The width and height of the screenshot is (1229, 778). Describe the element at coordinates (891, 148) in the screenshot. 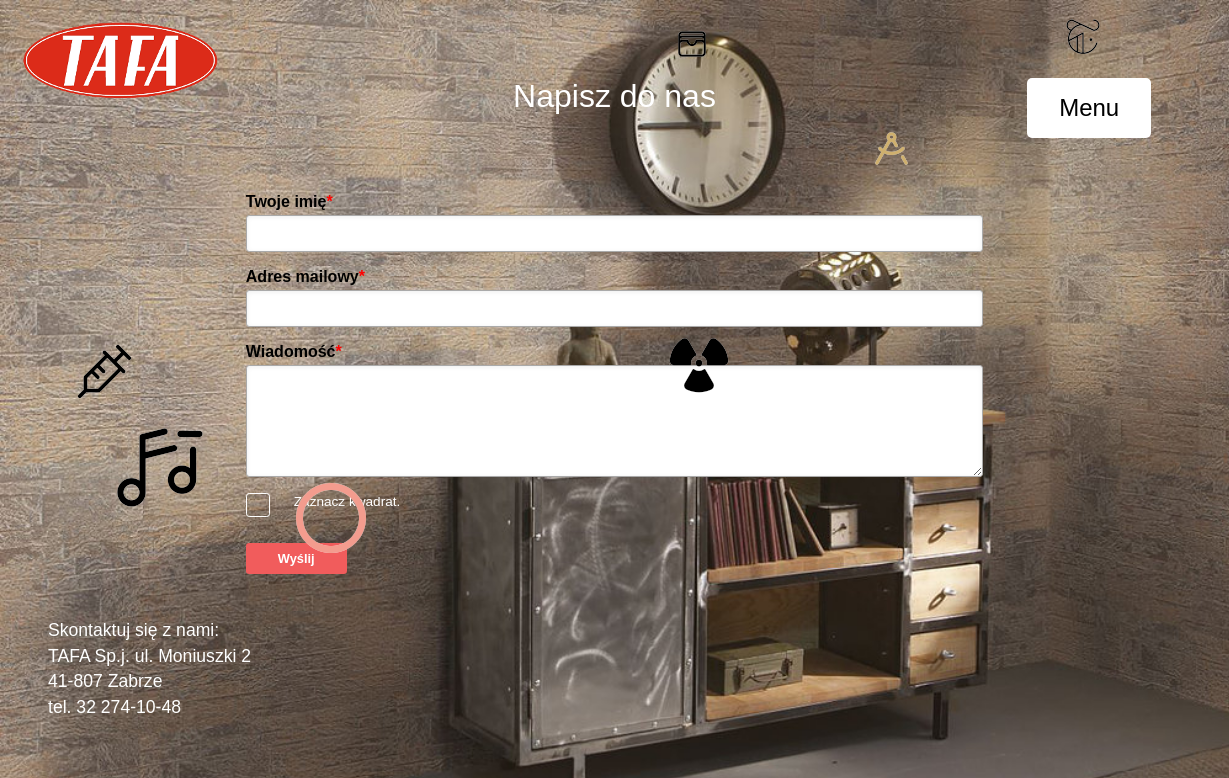

I see `access design or drawing tools` at that location.